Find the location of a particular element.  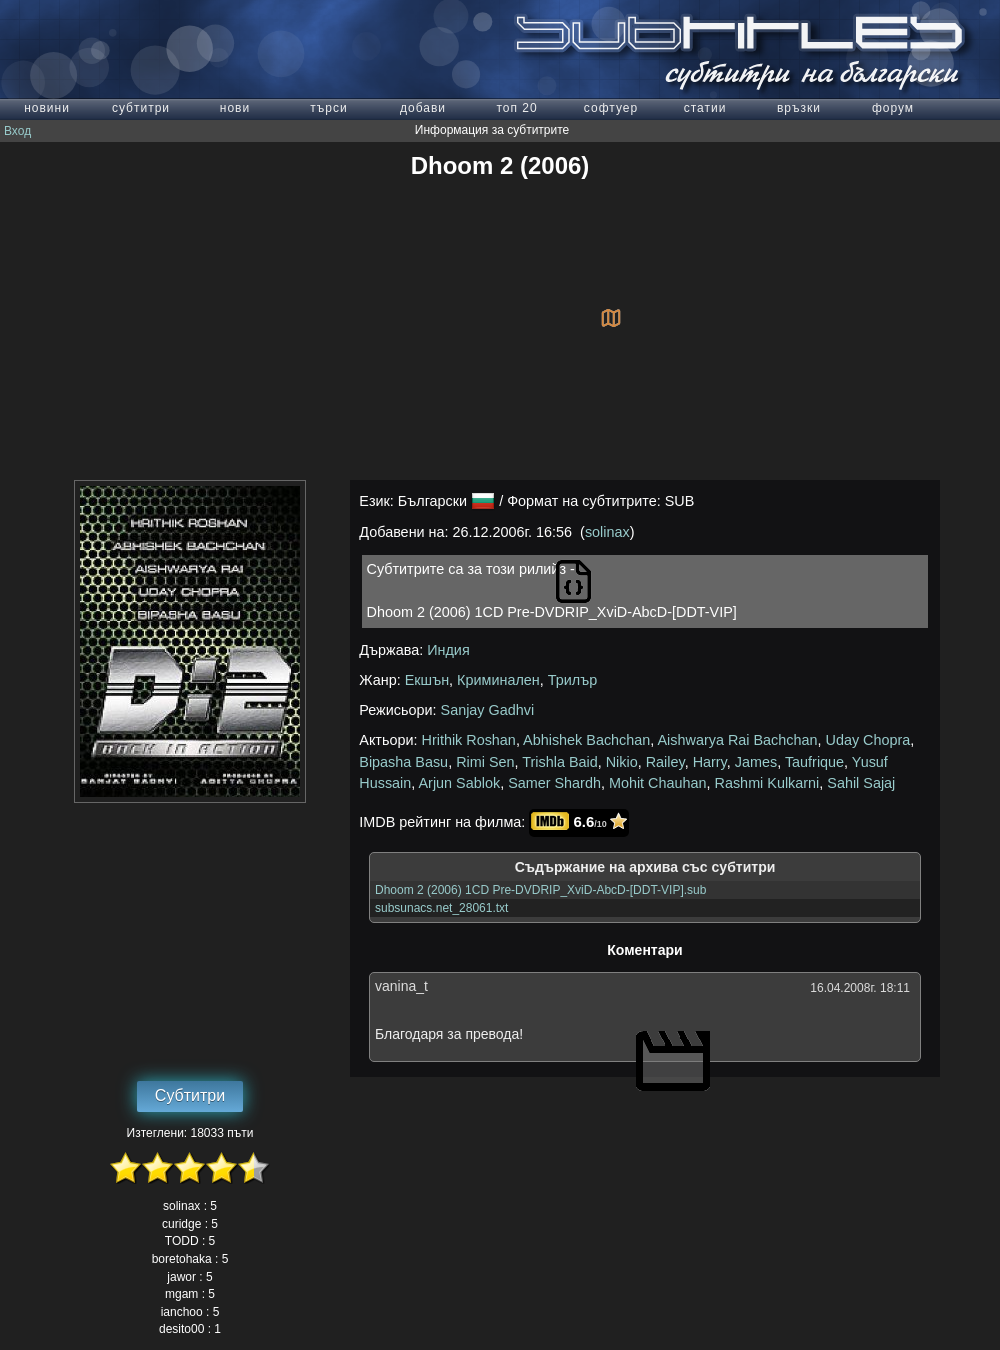

view or open a JSON file is located at coordinates (573, 581).